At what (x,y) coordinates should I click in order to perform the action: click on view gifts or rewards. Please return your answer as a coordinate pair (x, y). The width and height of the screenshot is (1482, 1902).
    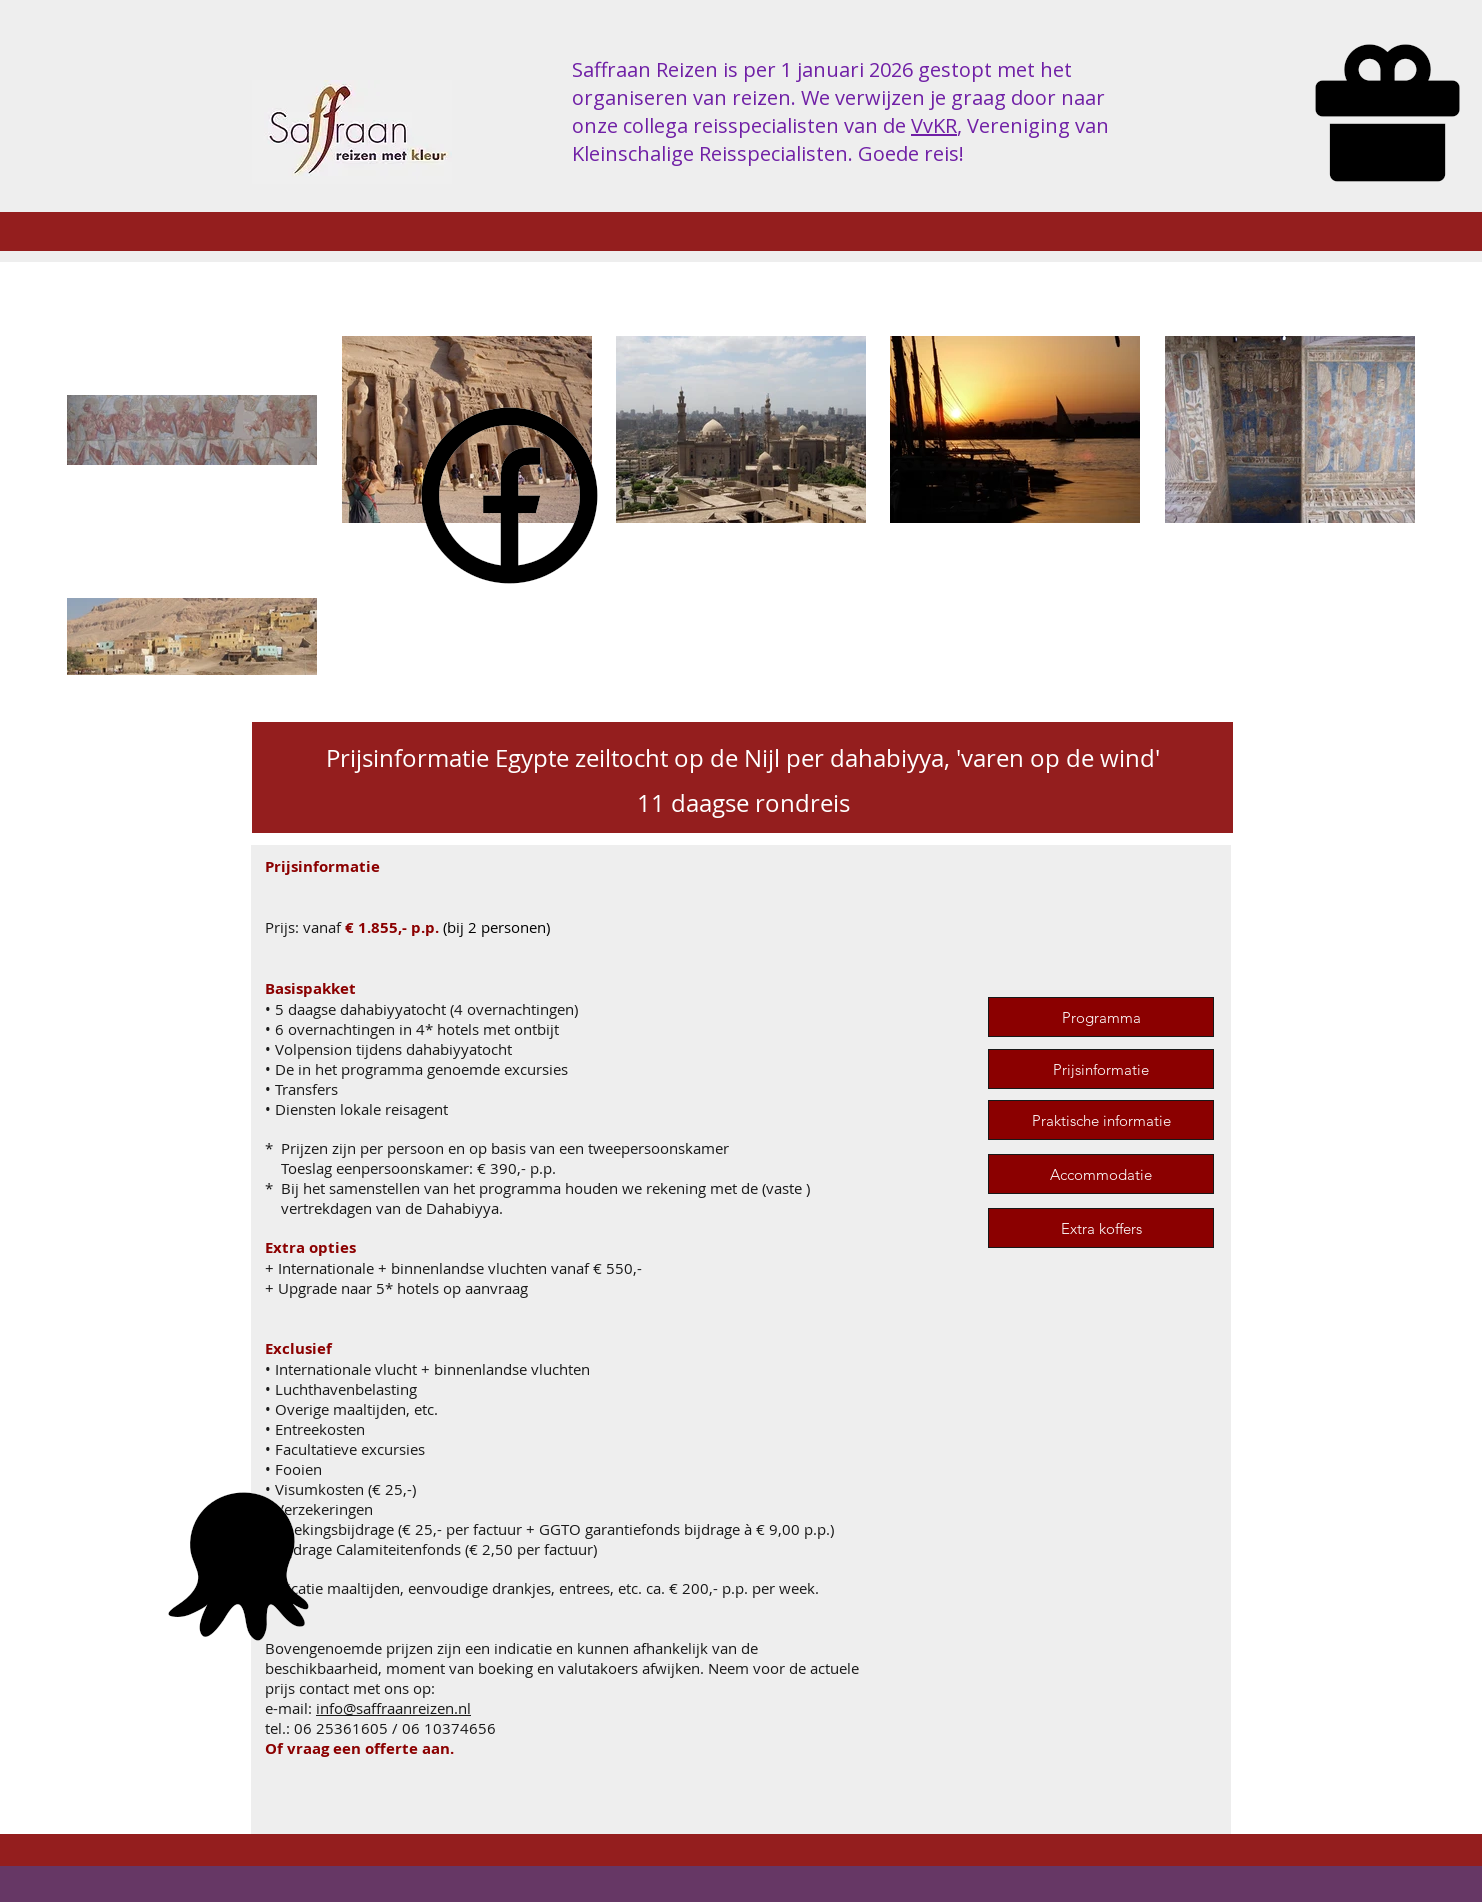
    Looking at the image, I should click on (1387, 116).